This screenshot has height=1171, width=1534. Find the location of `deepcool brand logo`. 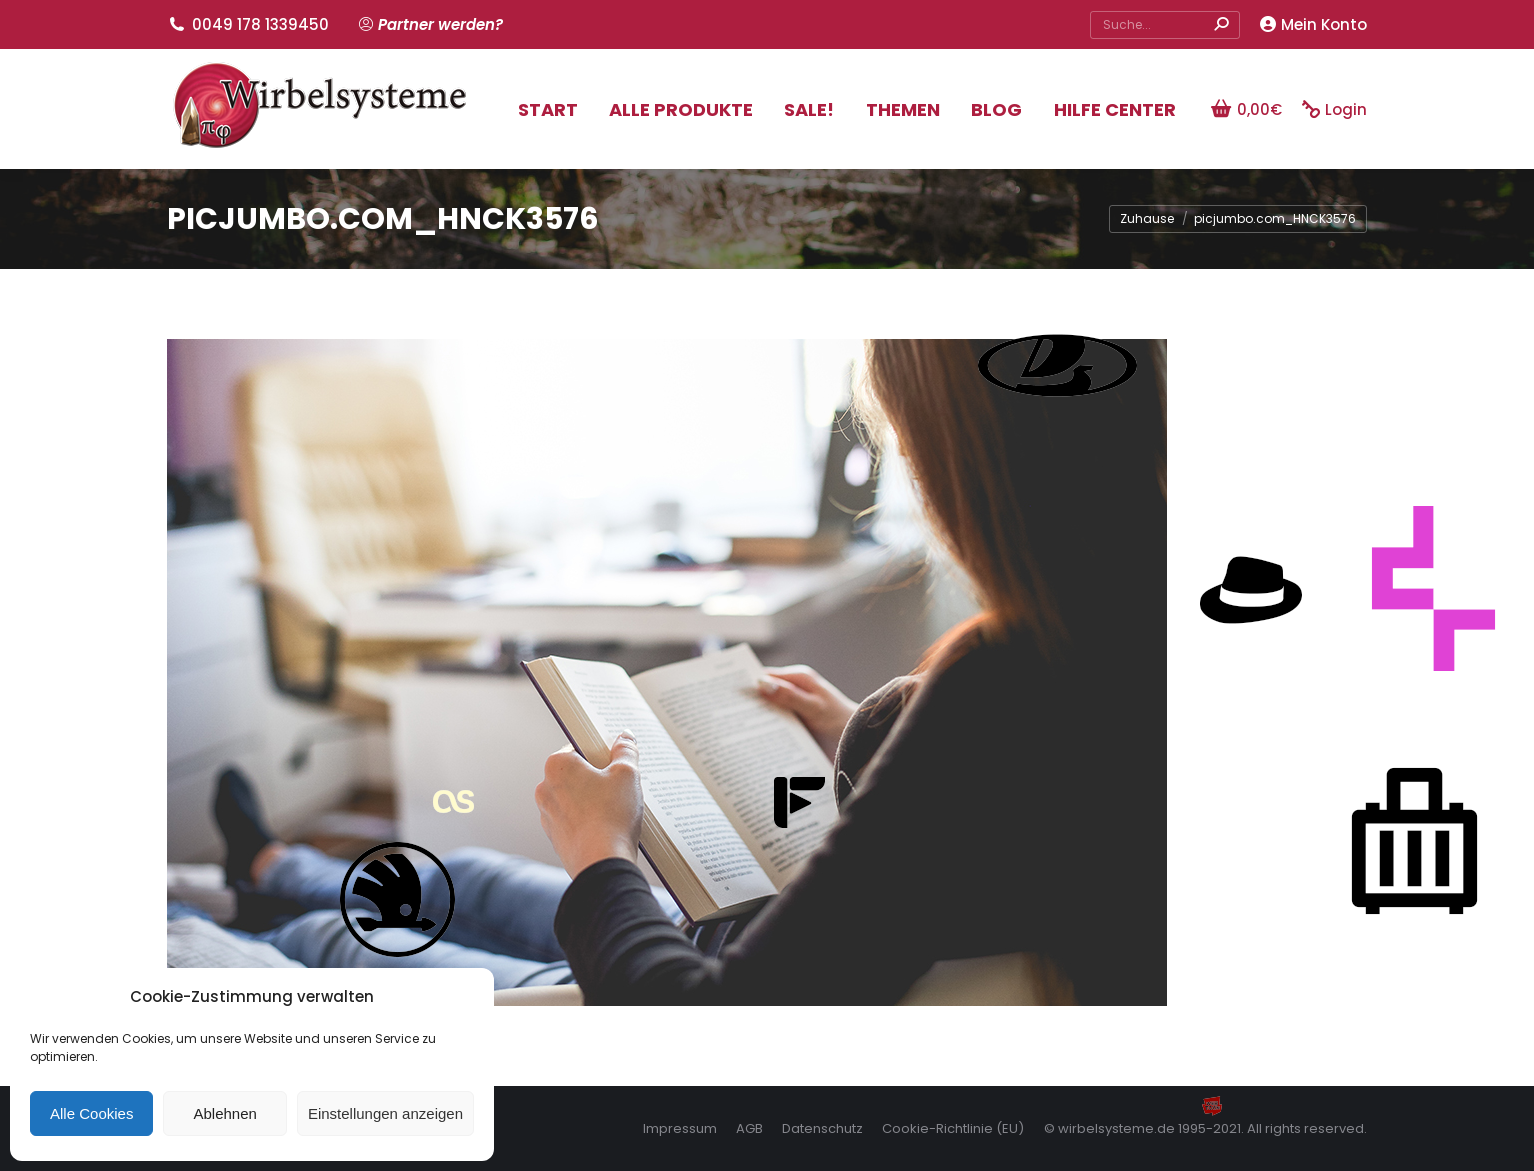

deepcool brand logo is located at coordinates (1433, 588).